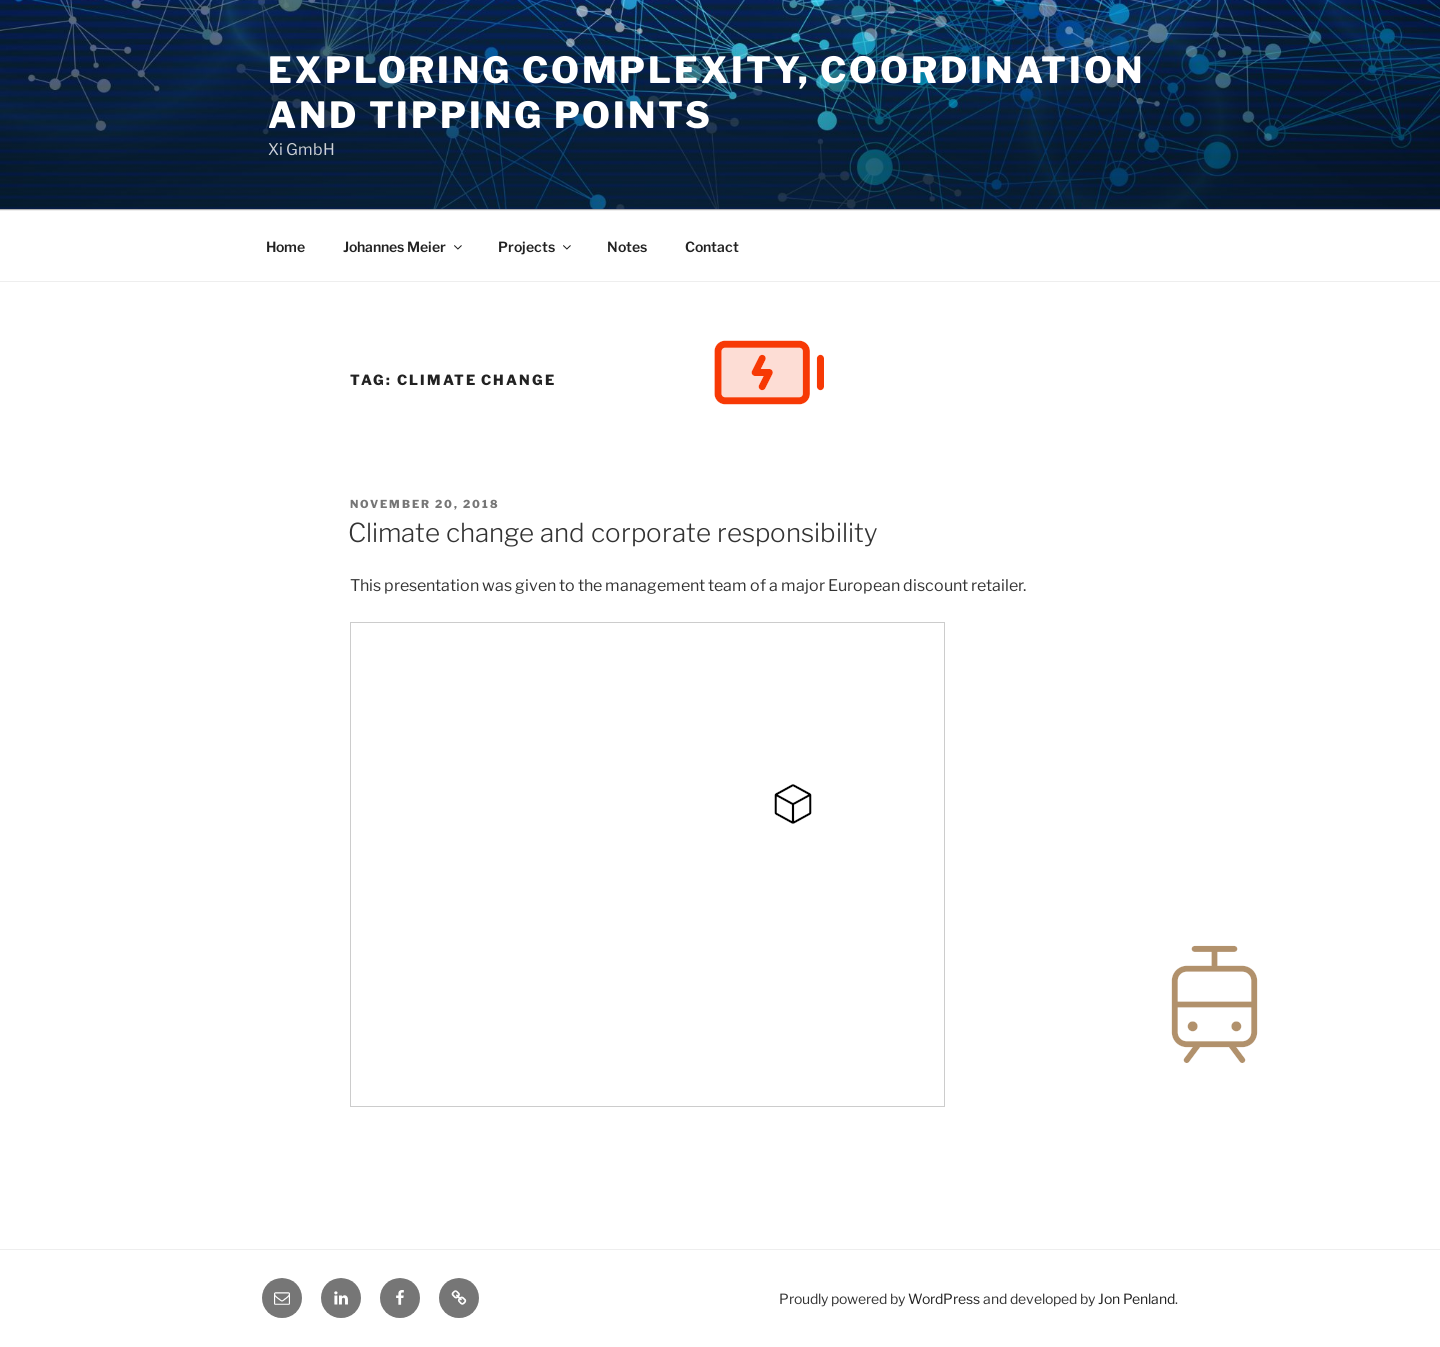  I want to click on view 3D model or object, so click(793, 804).